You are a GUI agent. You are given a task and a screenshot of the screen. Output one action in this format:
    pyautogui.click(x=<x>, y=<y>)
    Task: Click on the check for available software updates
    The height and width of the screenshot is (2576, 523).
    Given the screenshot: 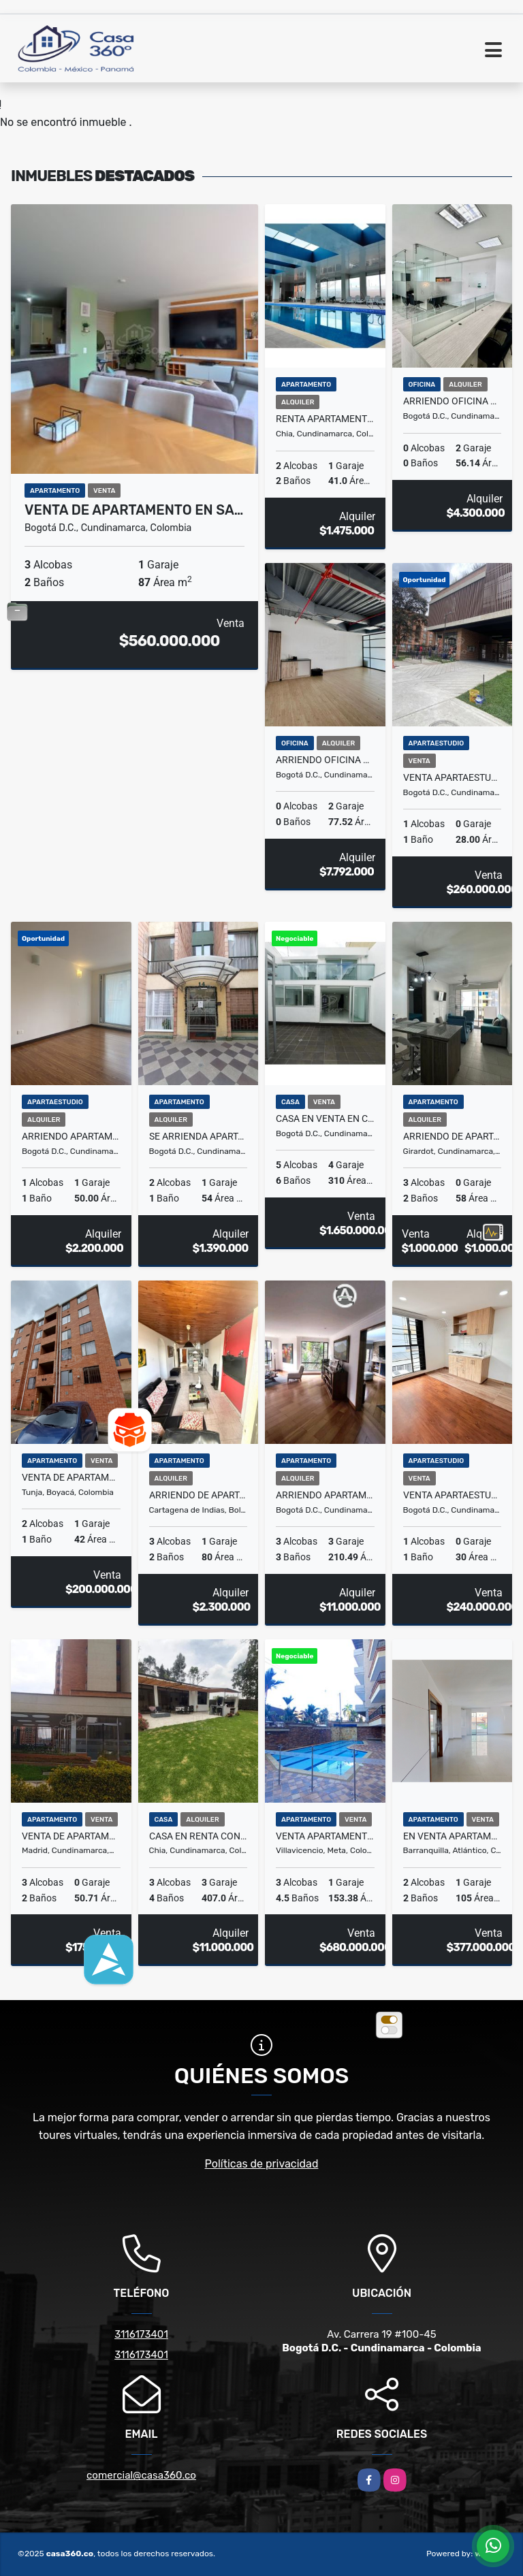 What is the action you would take?
    pyautogui.click(x=345, y=1295)
    